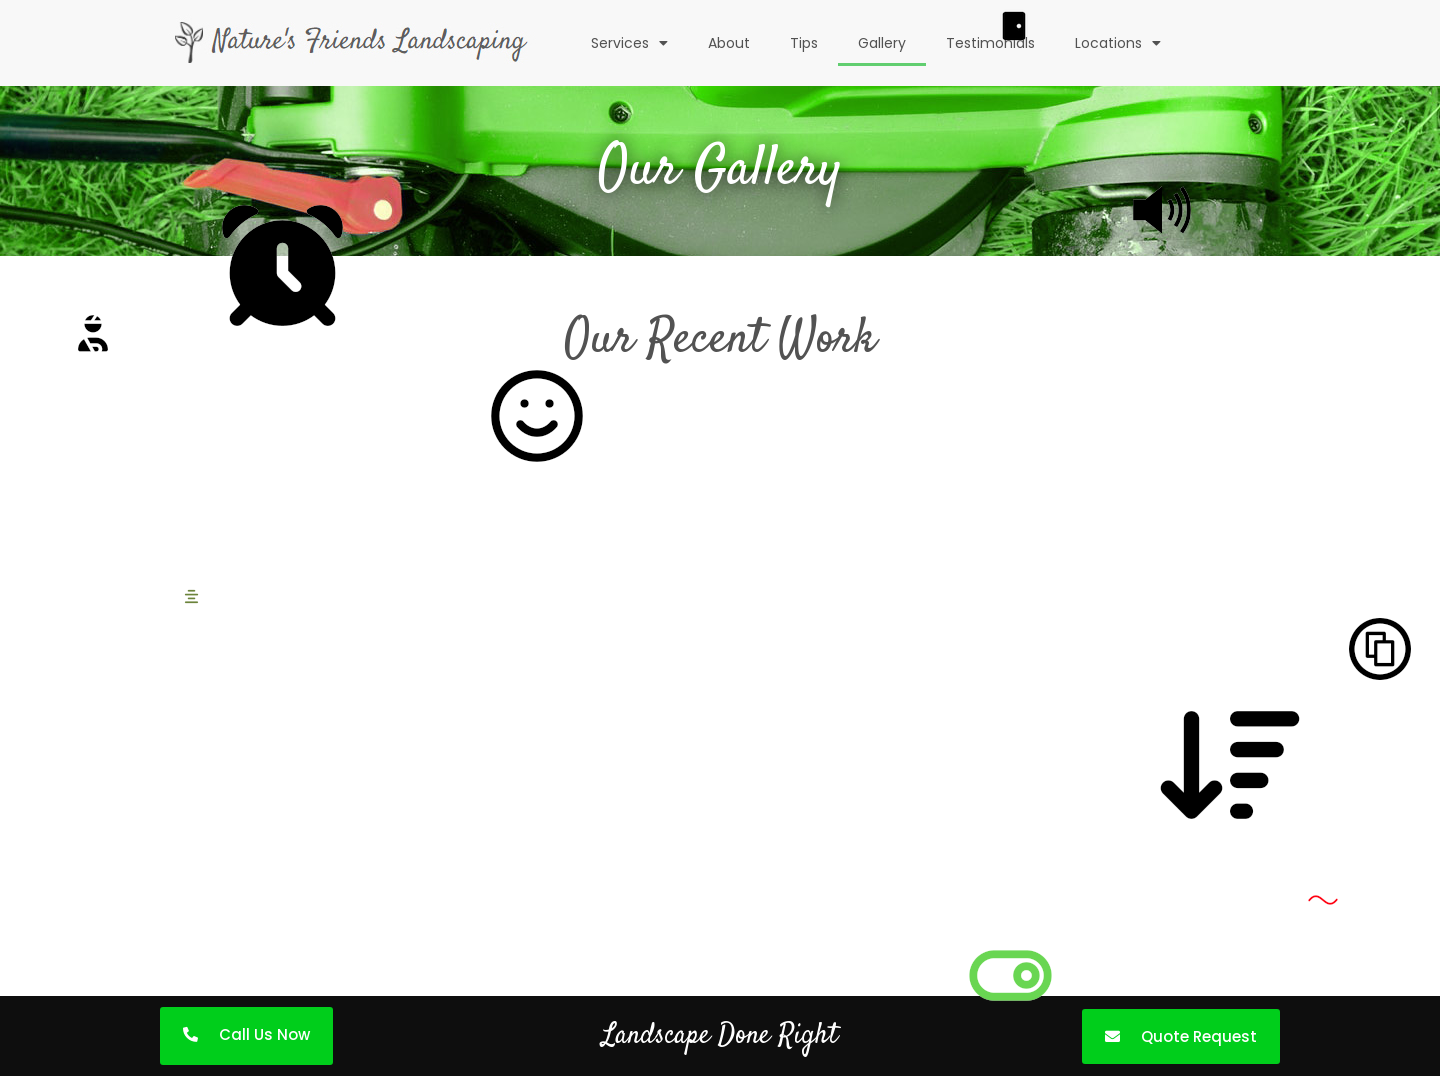  Describe the element at coordinates (1323, 900) in the screenshot. I see `indicates an approximate or estimated value` at that location.